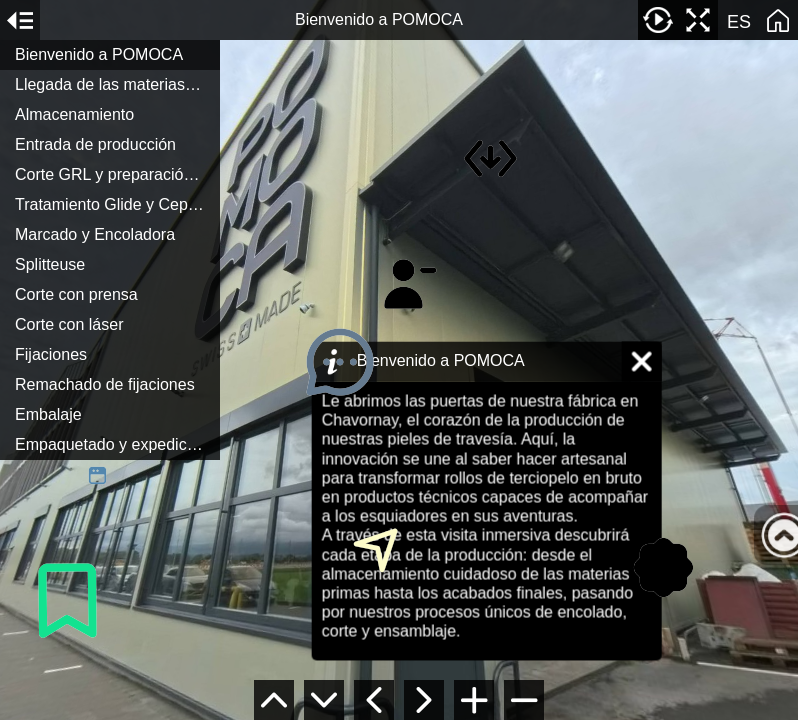 The height and width of the screenshot is (720, 798). I want to click on remove a contact or friend, so click(409, 284).